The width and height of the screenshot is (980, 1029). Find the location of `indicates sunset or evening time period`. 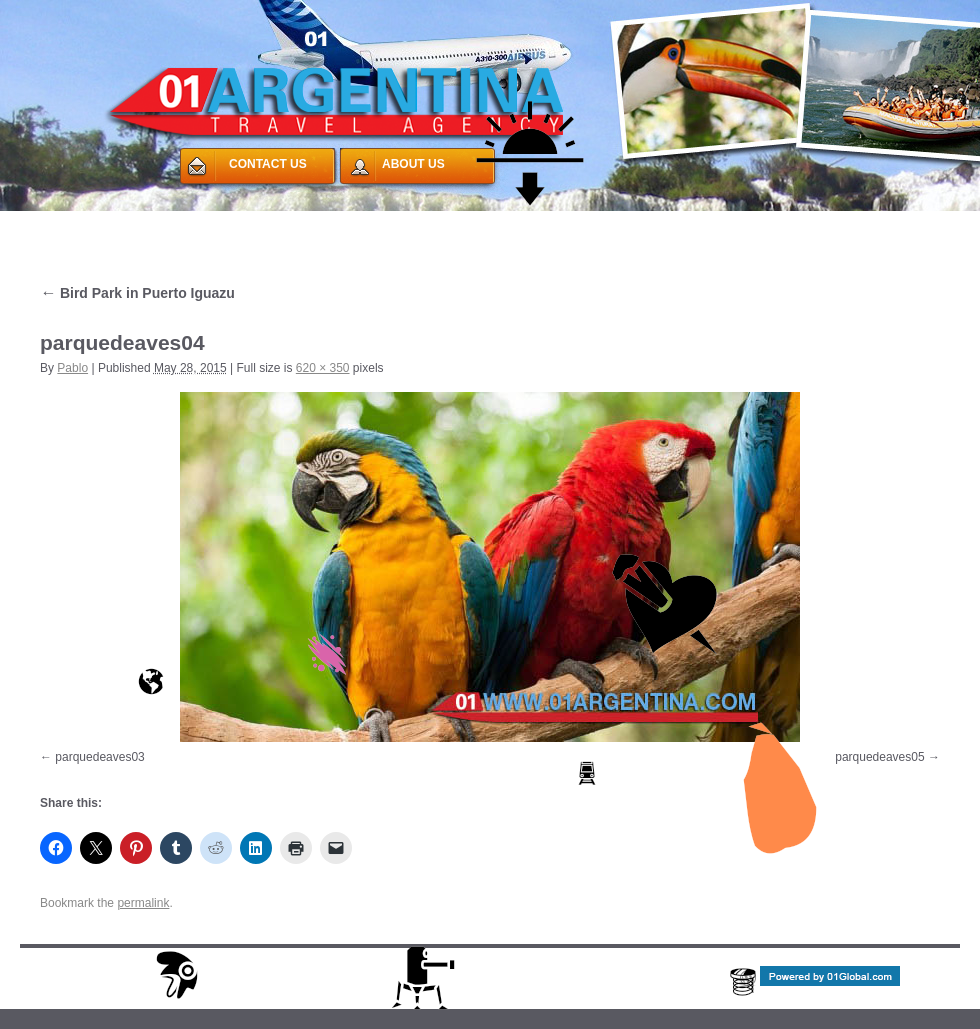

indicates sunset or evening time period is located at coordinates (530, 154).